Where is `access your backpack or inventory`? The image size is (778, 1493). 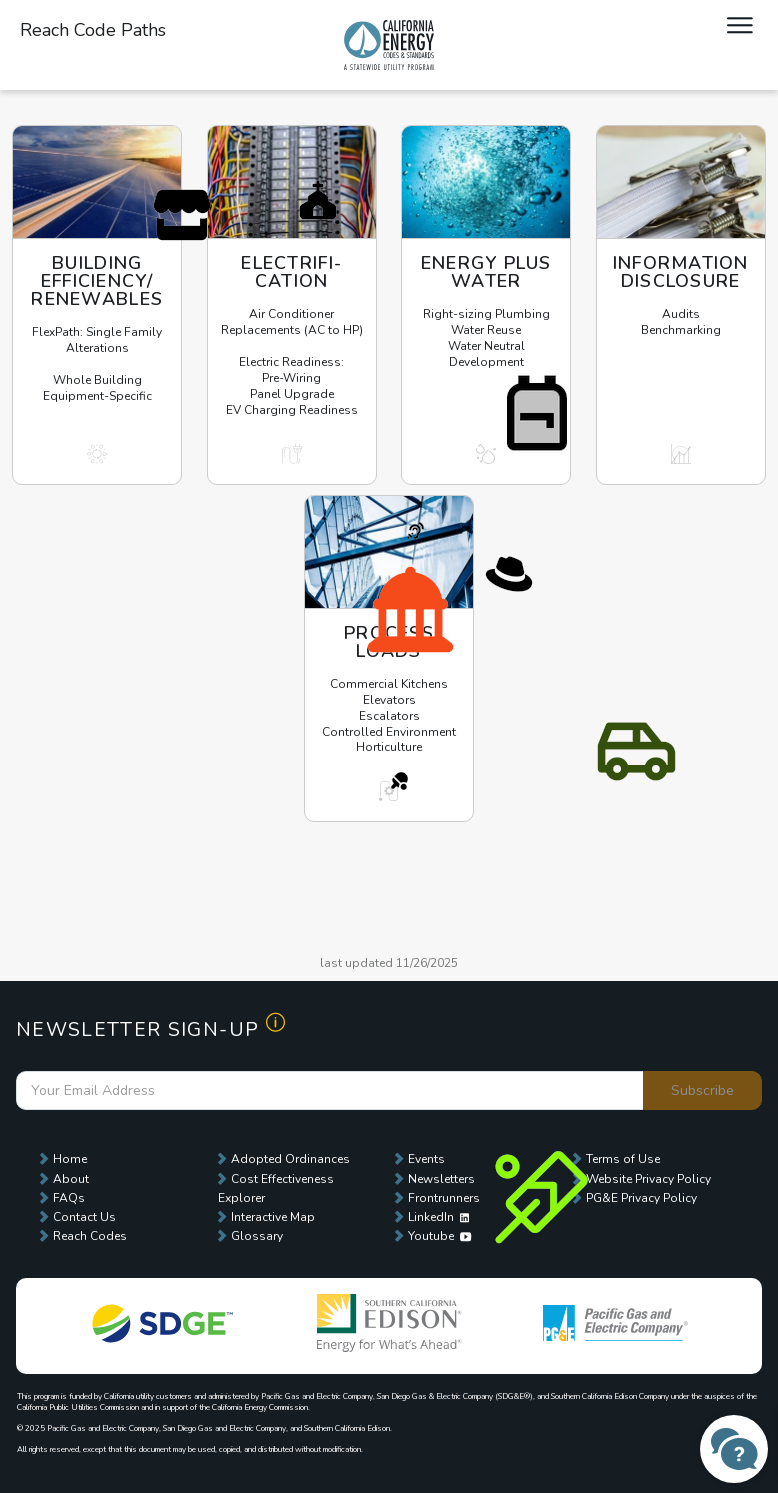 access your backpack or inventory is located at coordinates (537, 413).